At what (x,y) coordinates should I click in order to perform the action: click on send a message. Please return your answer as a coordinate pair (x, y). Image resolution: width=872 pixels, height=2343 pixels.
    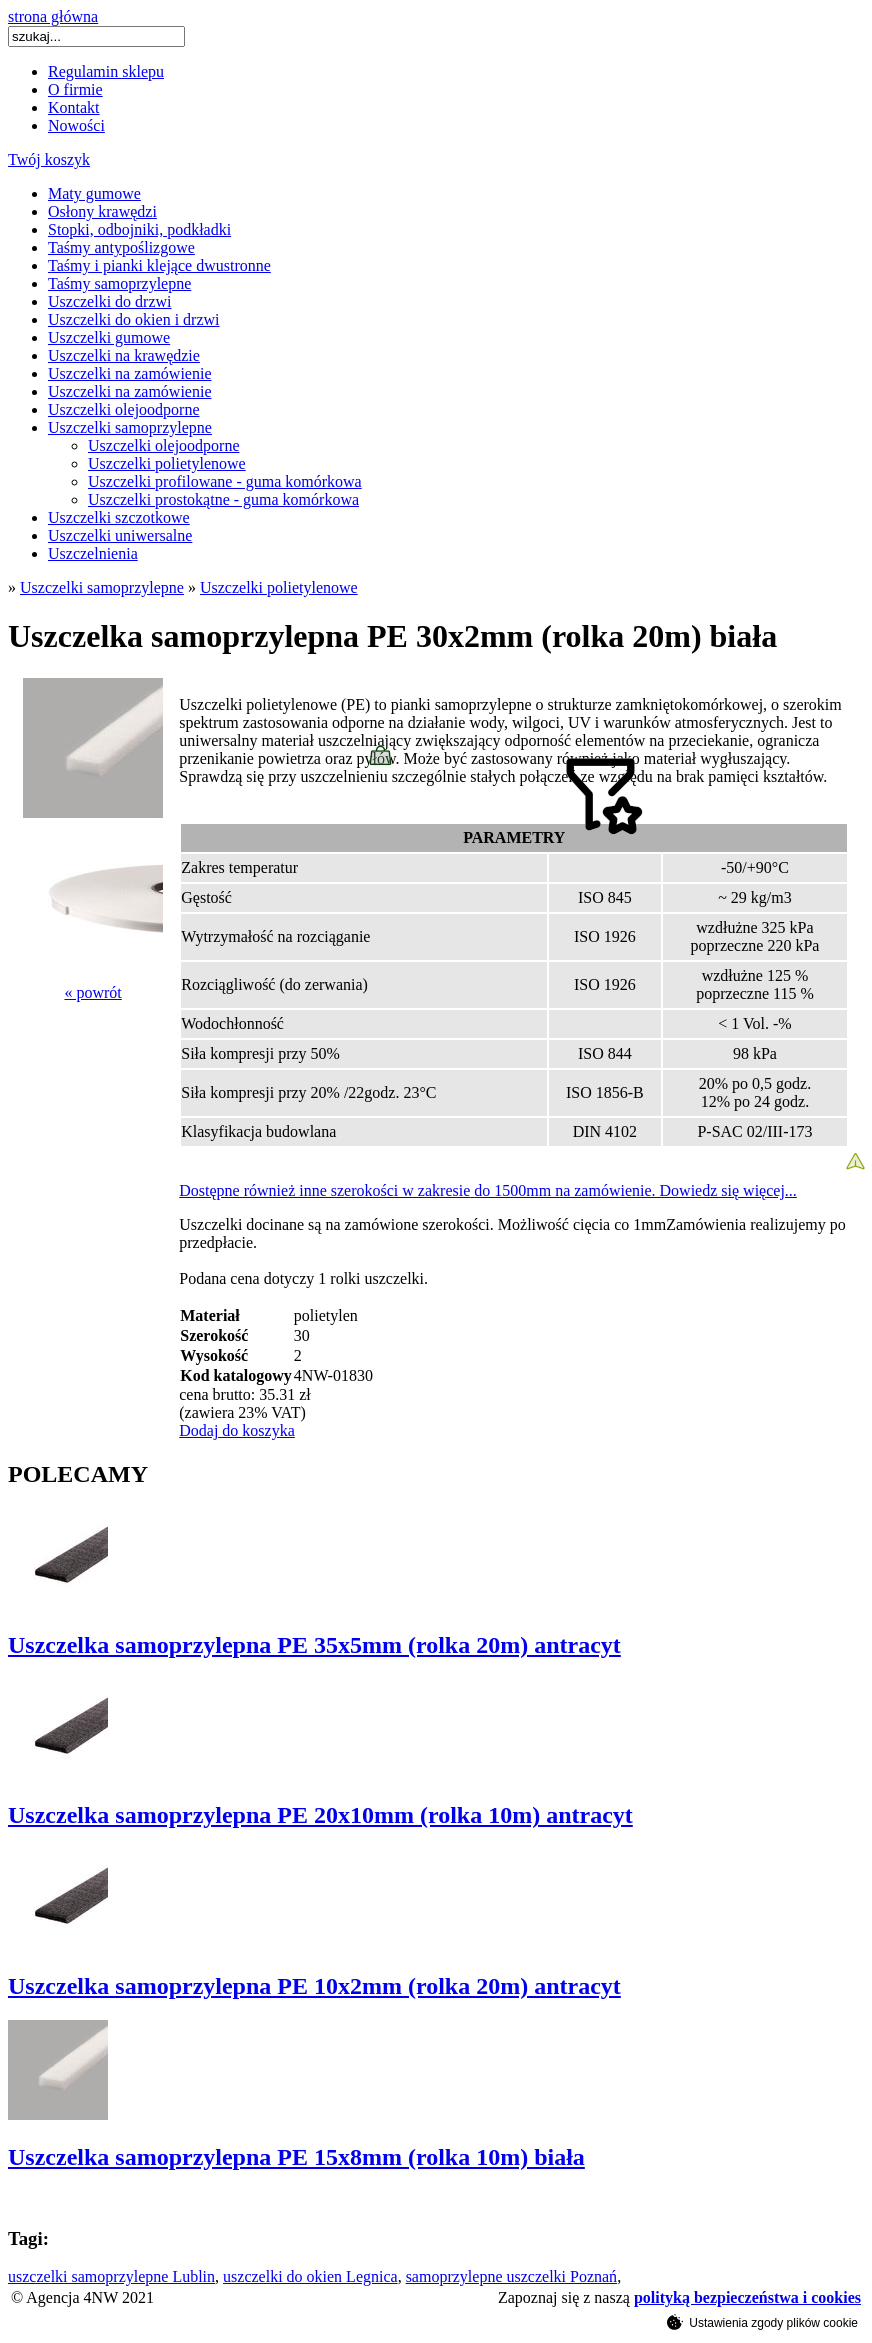
    Looking at the image, I should click on (855, 1161).